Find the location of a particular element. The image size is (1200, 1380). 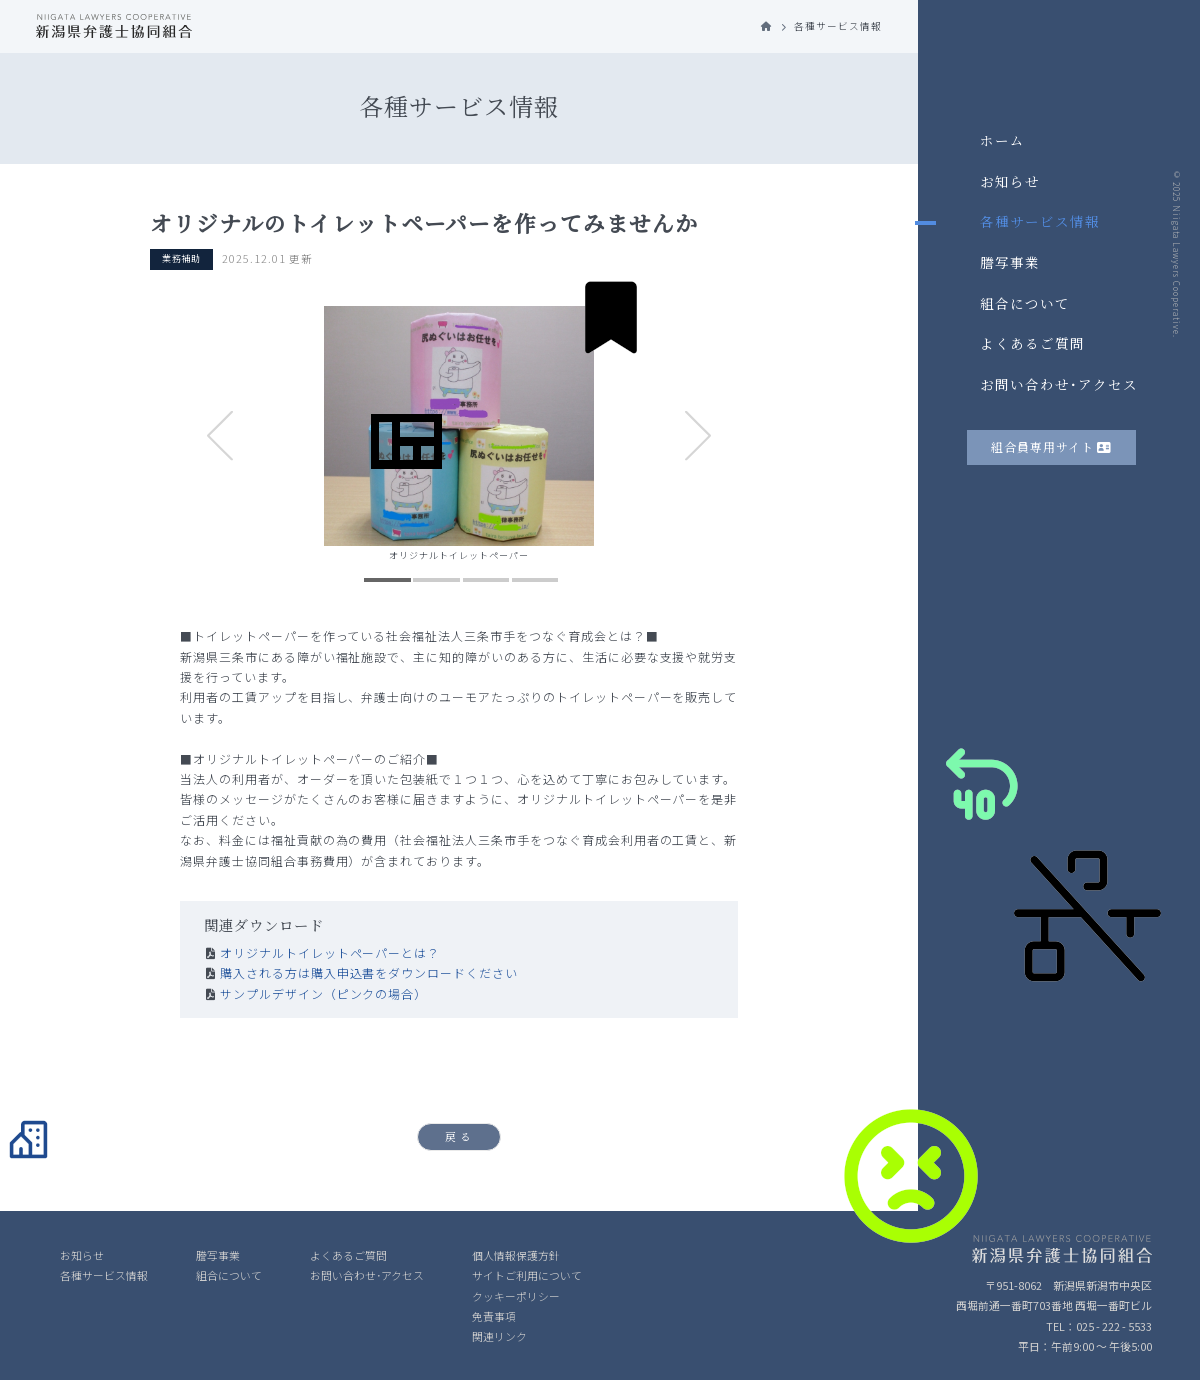

express dissatisfaction or negative feedback is located at coordinates (911, 1176).